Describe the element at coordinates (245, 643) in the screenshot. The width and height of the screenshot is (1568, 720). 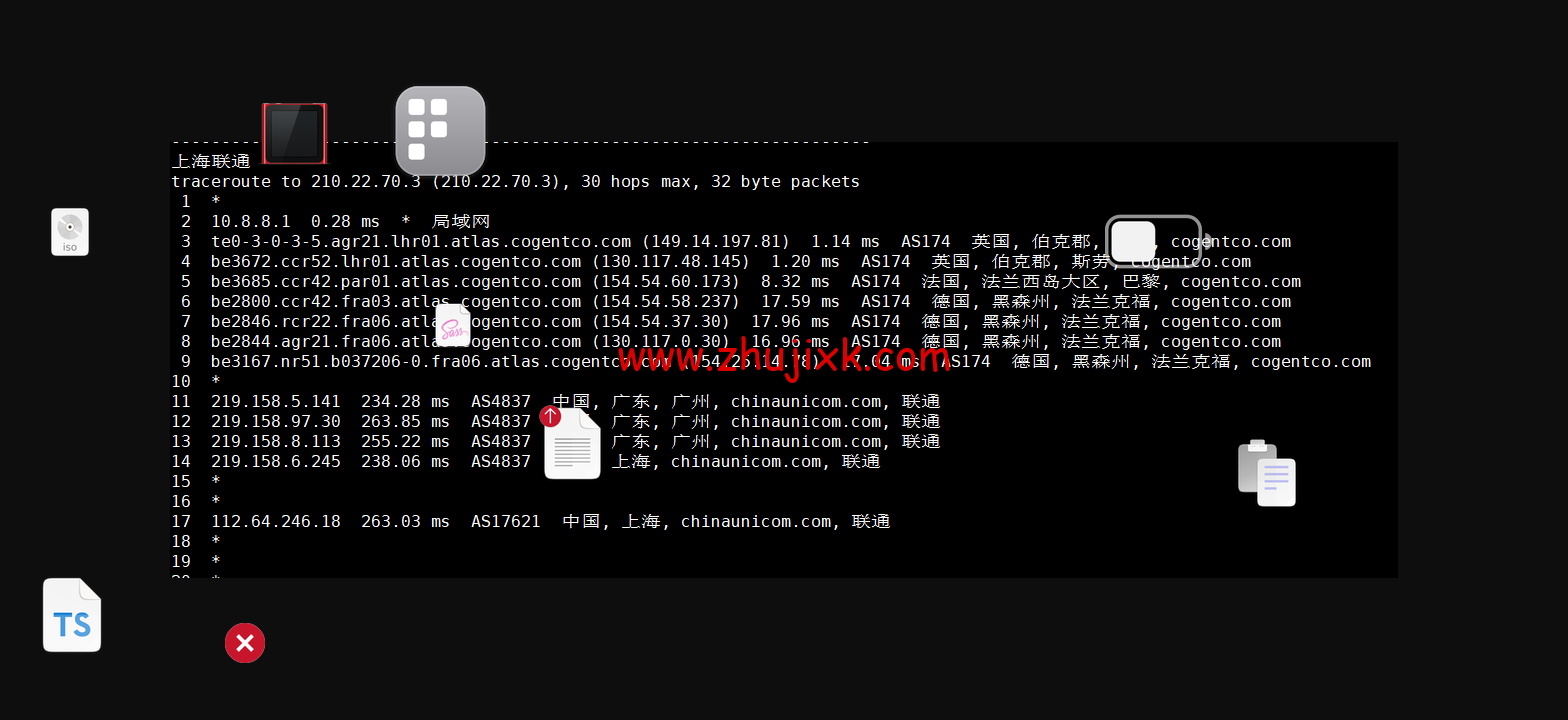
I see `cancel or close the current action` at that location.